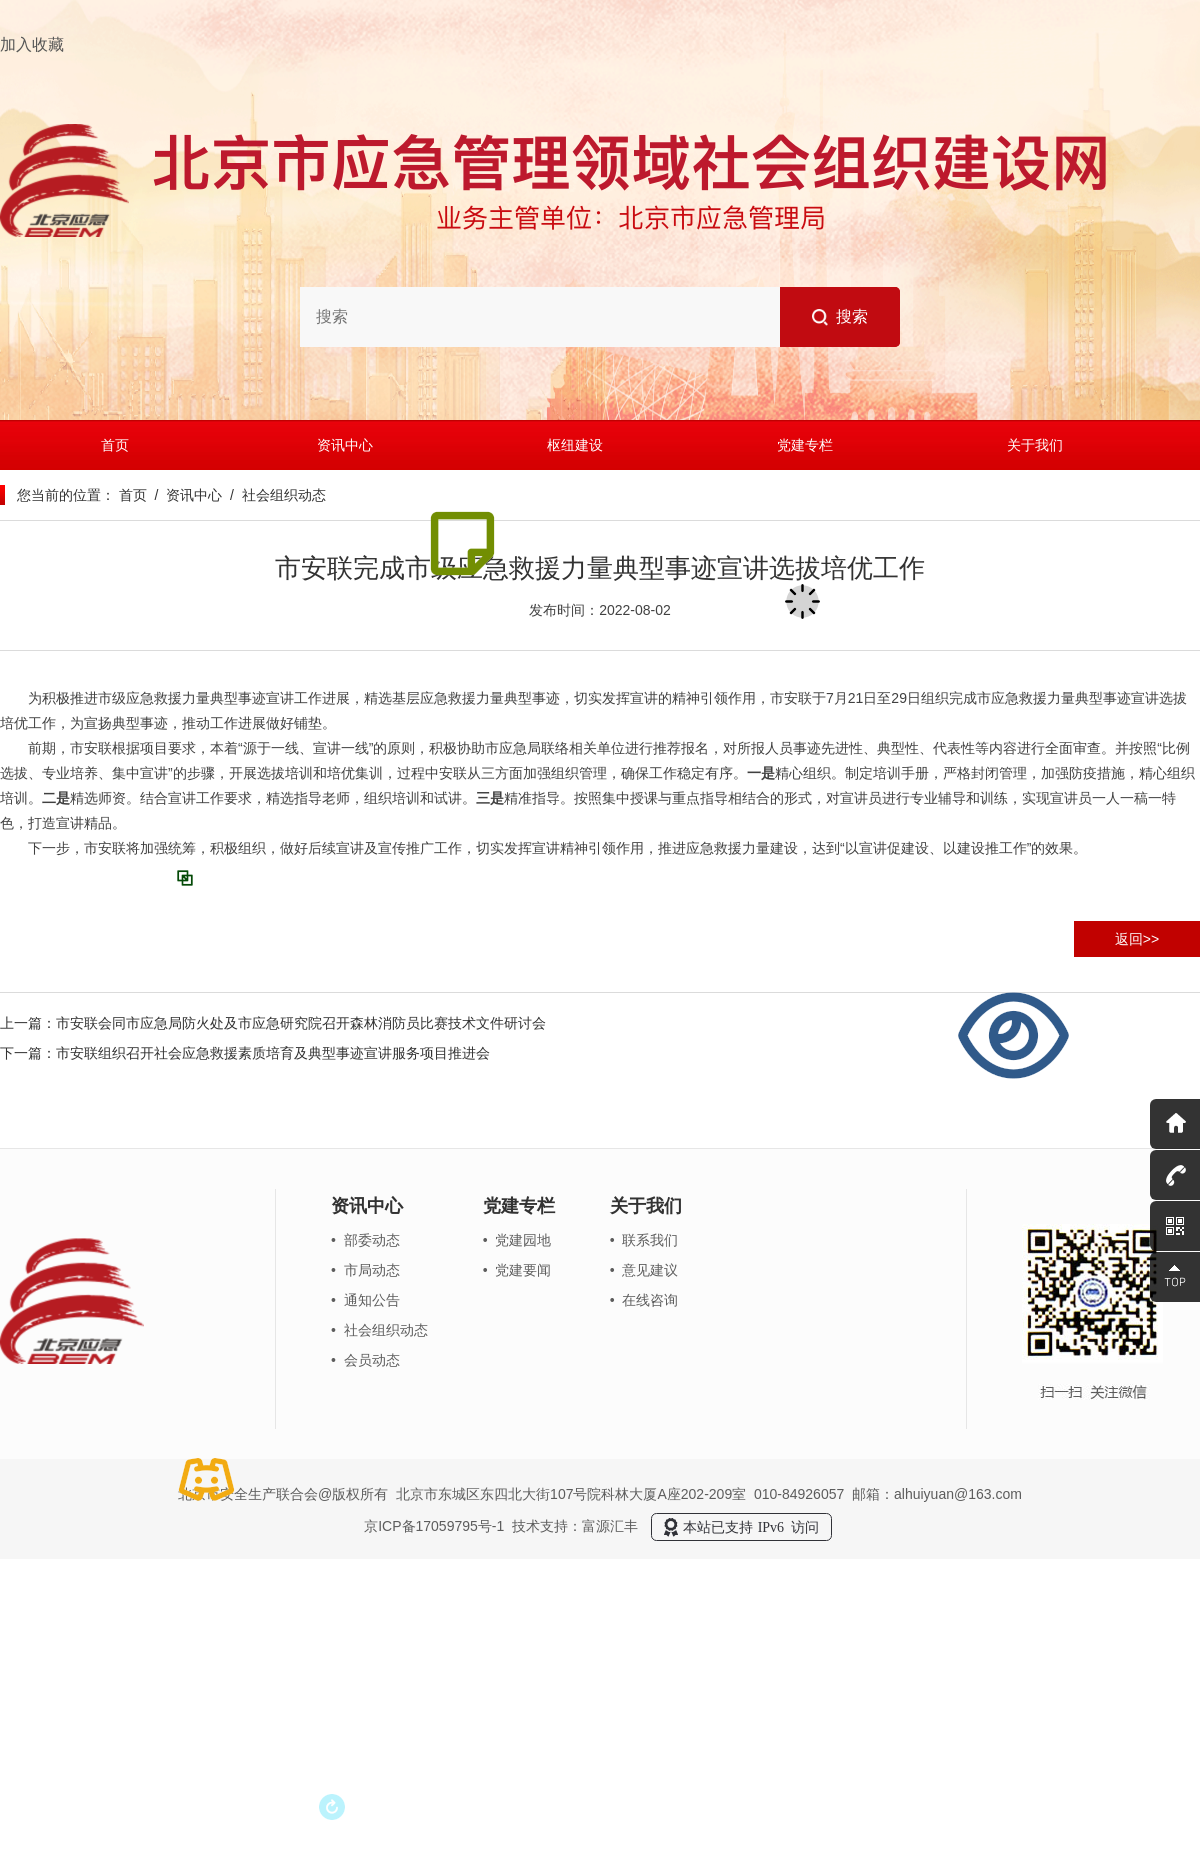  What do you see at coordinates (462, 543) in the screenshot?
I see `create a new note` at bounding box center [462, 543].